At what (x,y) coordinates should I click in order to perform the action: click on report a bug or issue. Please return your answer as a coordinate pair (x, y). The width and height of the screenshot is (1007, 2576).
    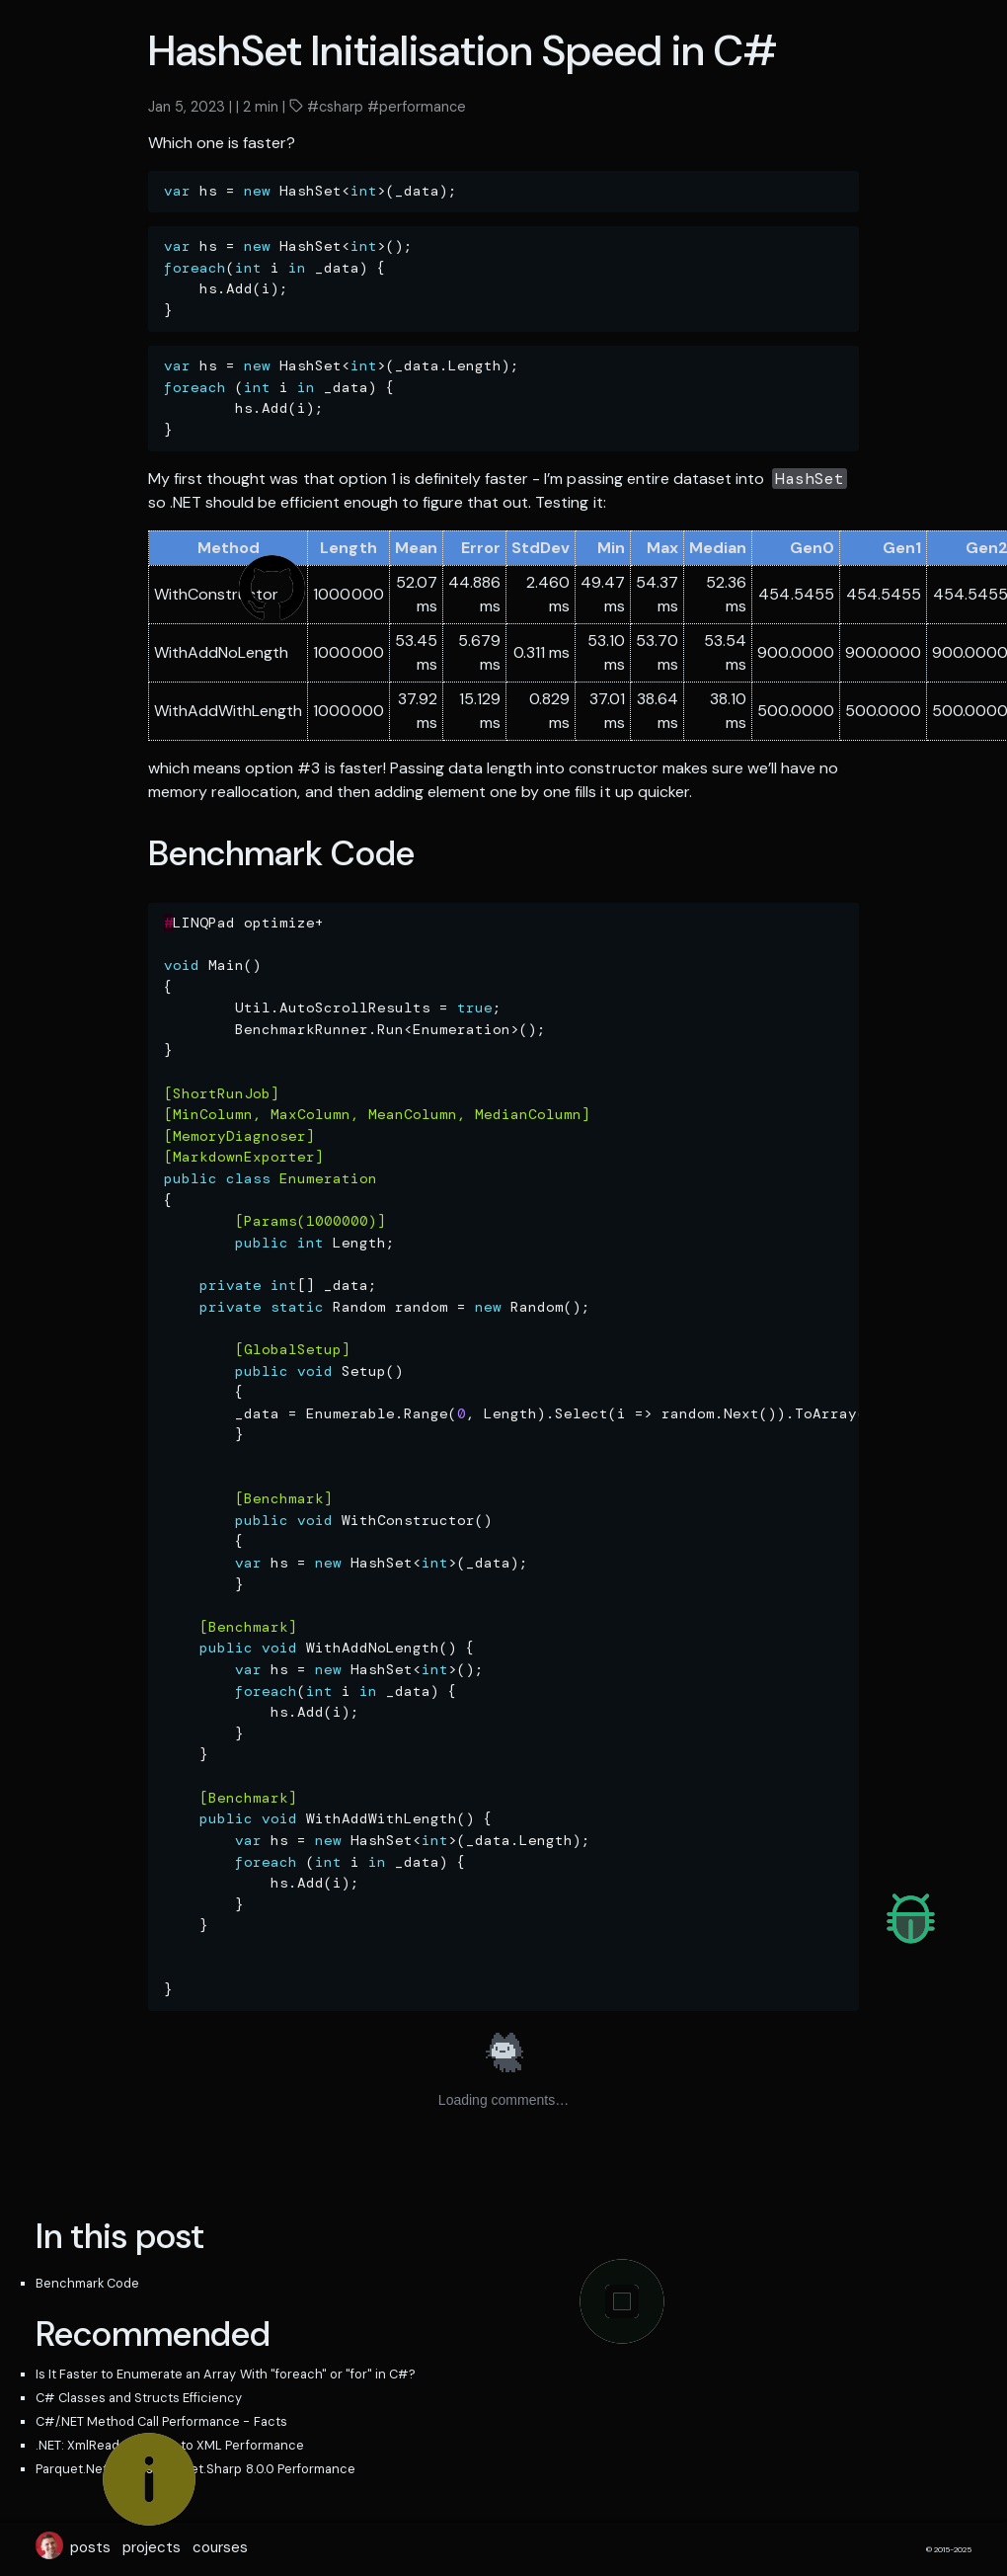
    Looking at the image, I should click on (910, 1917).